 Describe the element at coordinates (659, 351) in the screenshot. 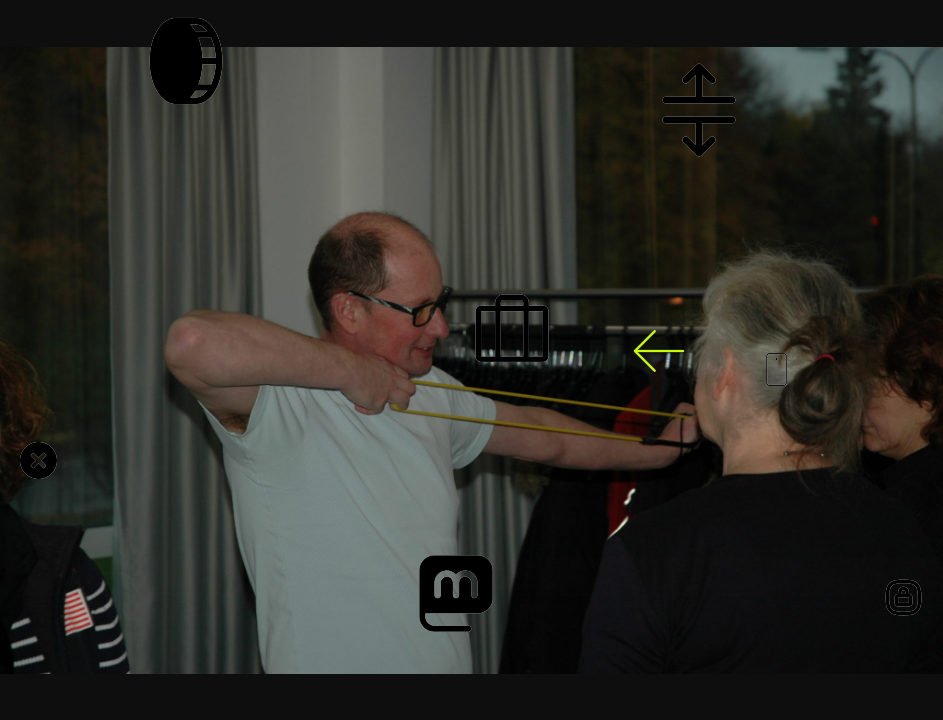

I see `go back to the previous screen` at that location.